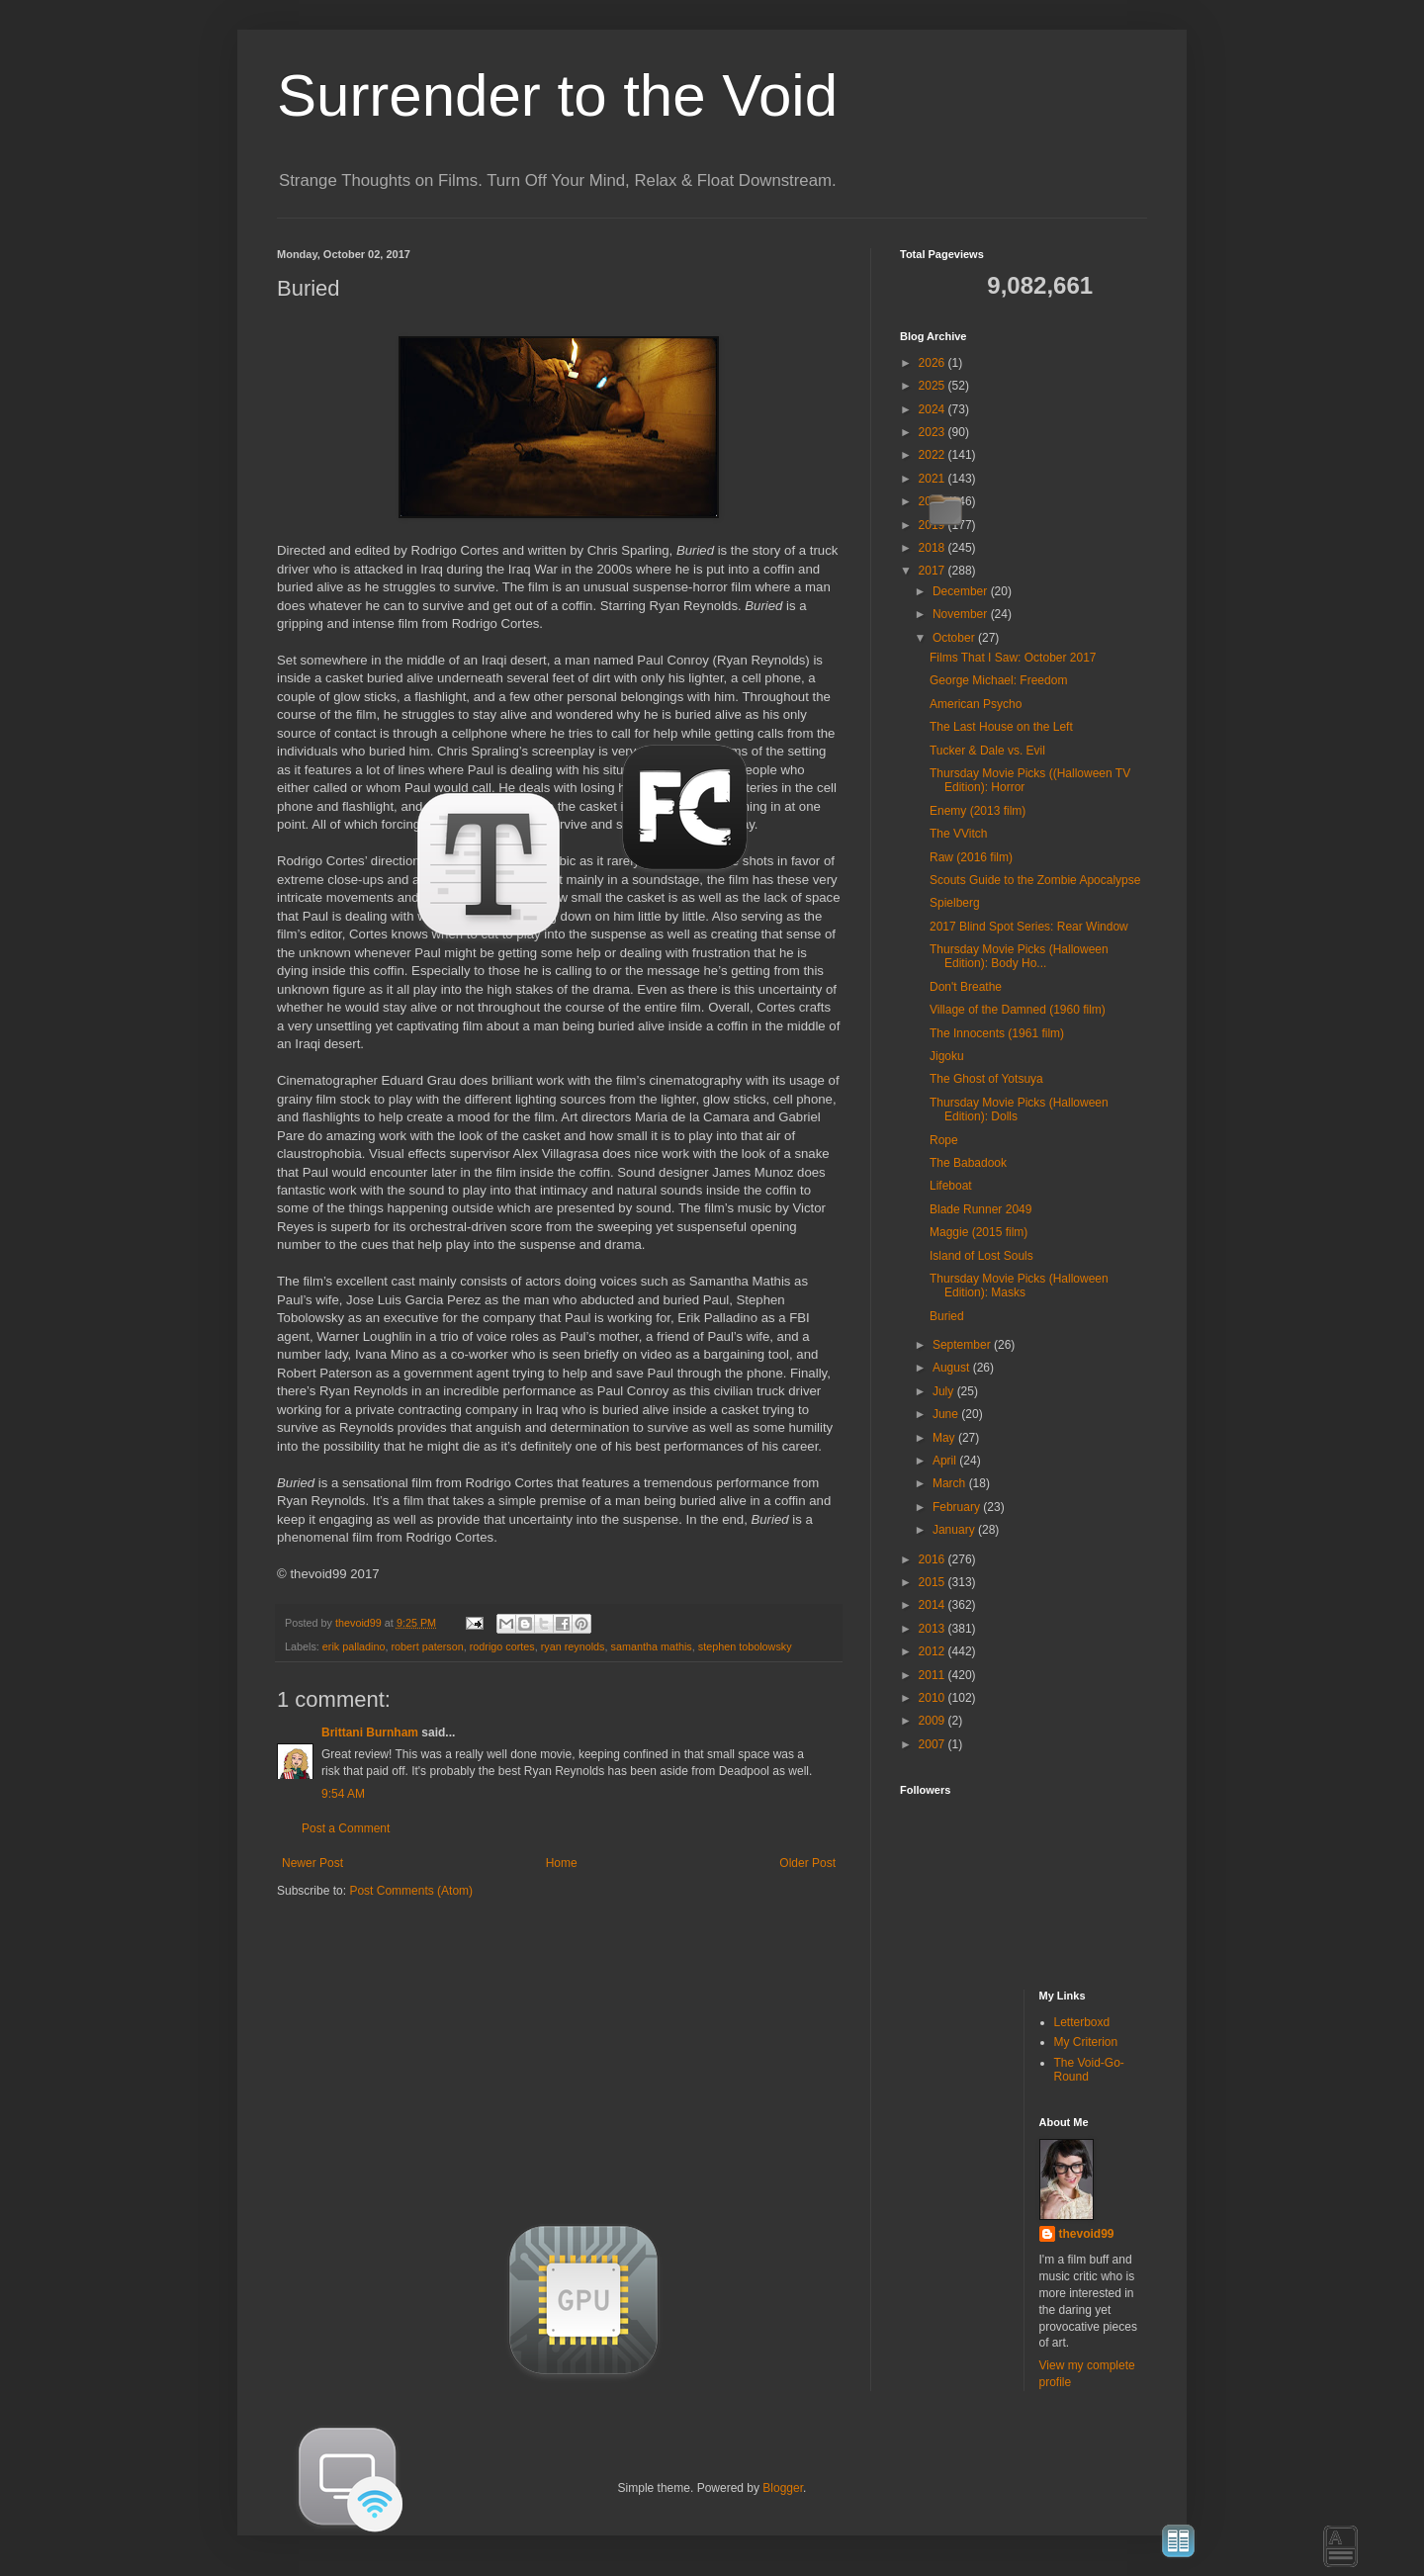 The height and width of the screenshot is (2576, 1424). What do you see at coordinates (1178, 2540) in the screenshot?
I see `open progress tracking app` at bounding box center [1178, 2540].